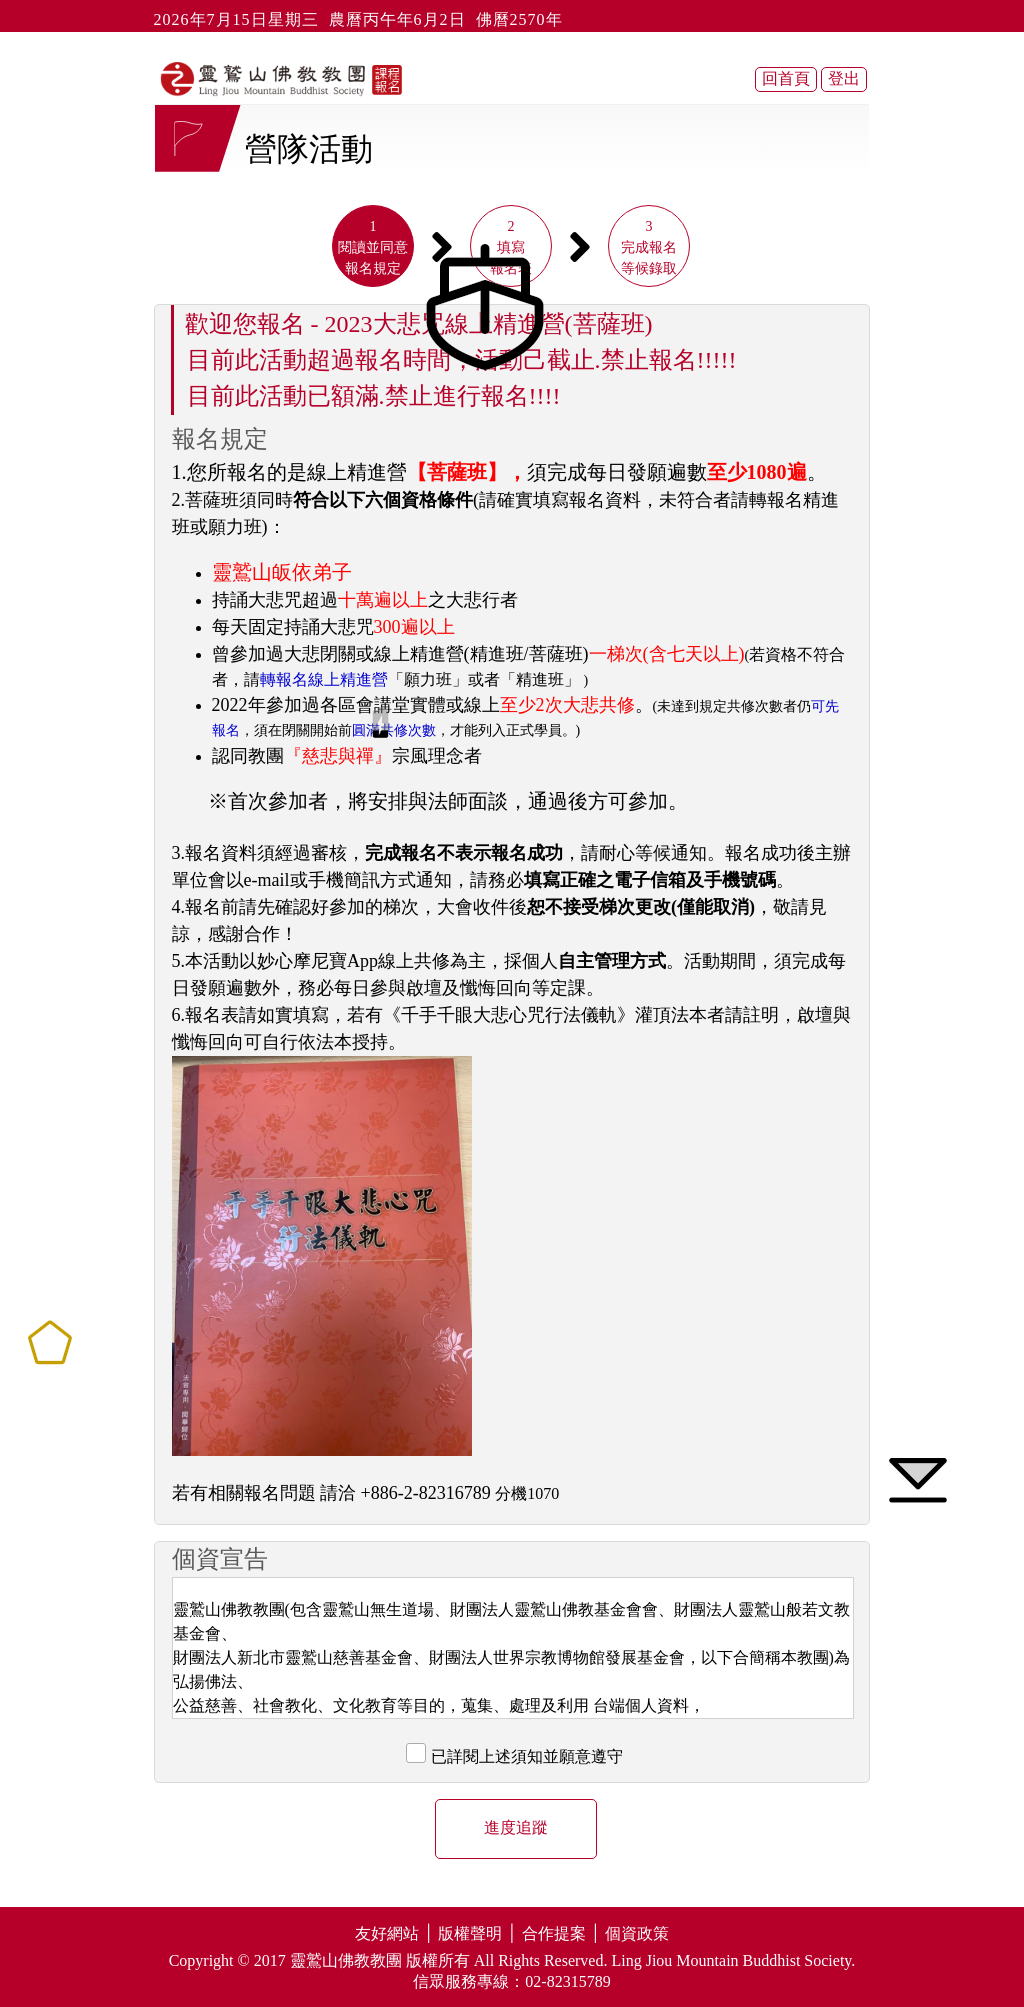 This screenshot has width=1024, height=2007. What do you see at coordinates (918, 1479) in the screenshot?
I see `expand content below` at bounding box center [918, 1479].